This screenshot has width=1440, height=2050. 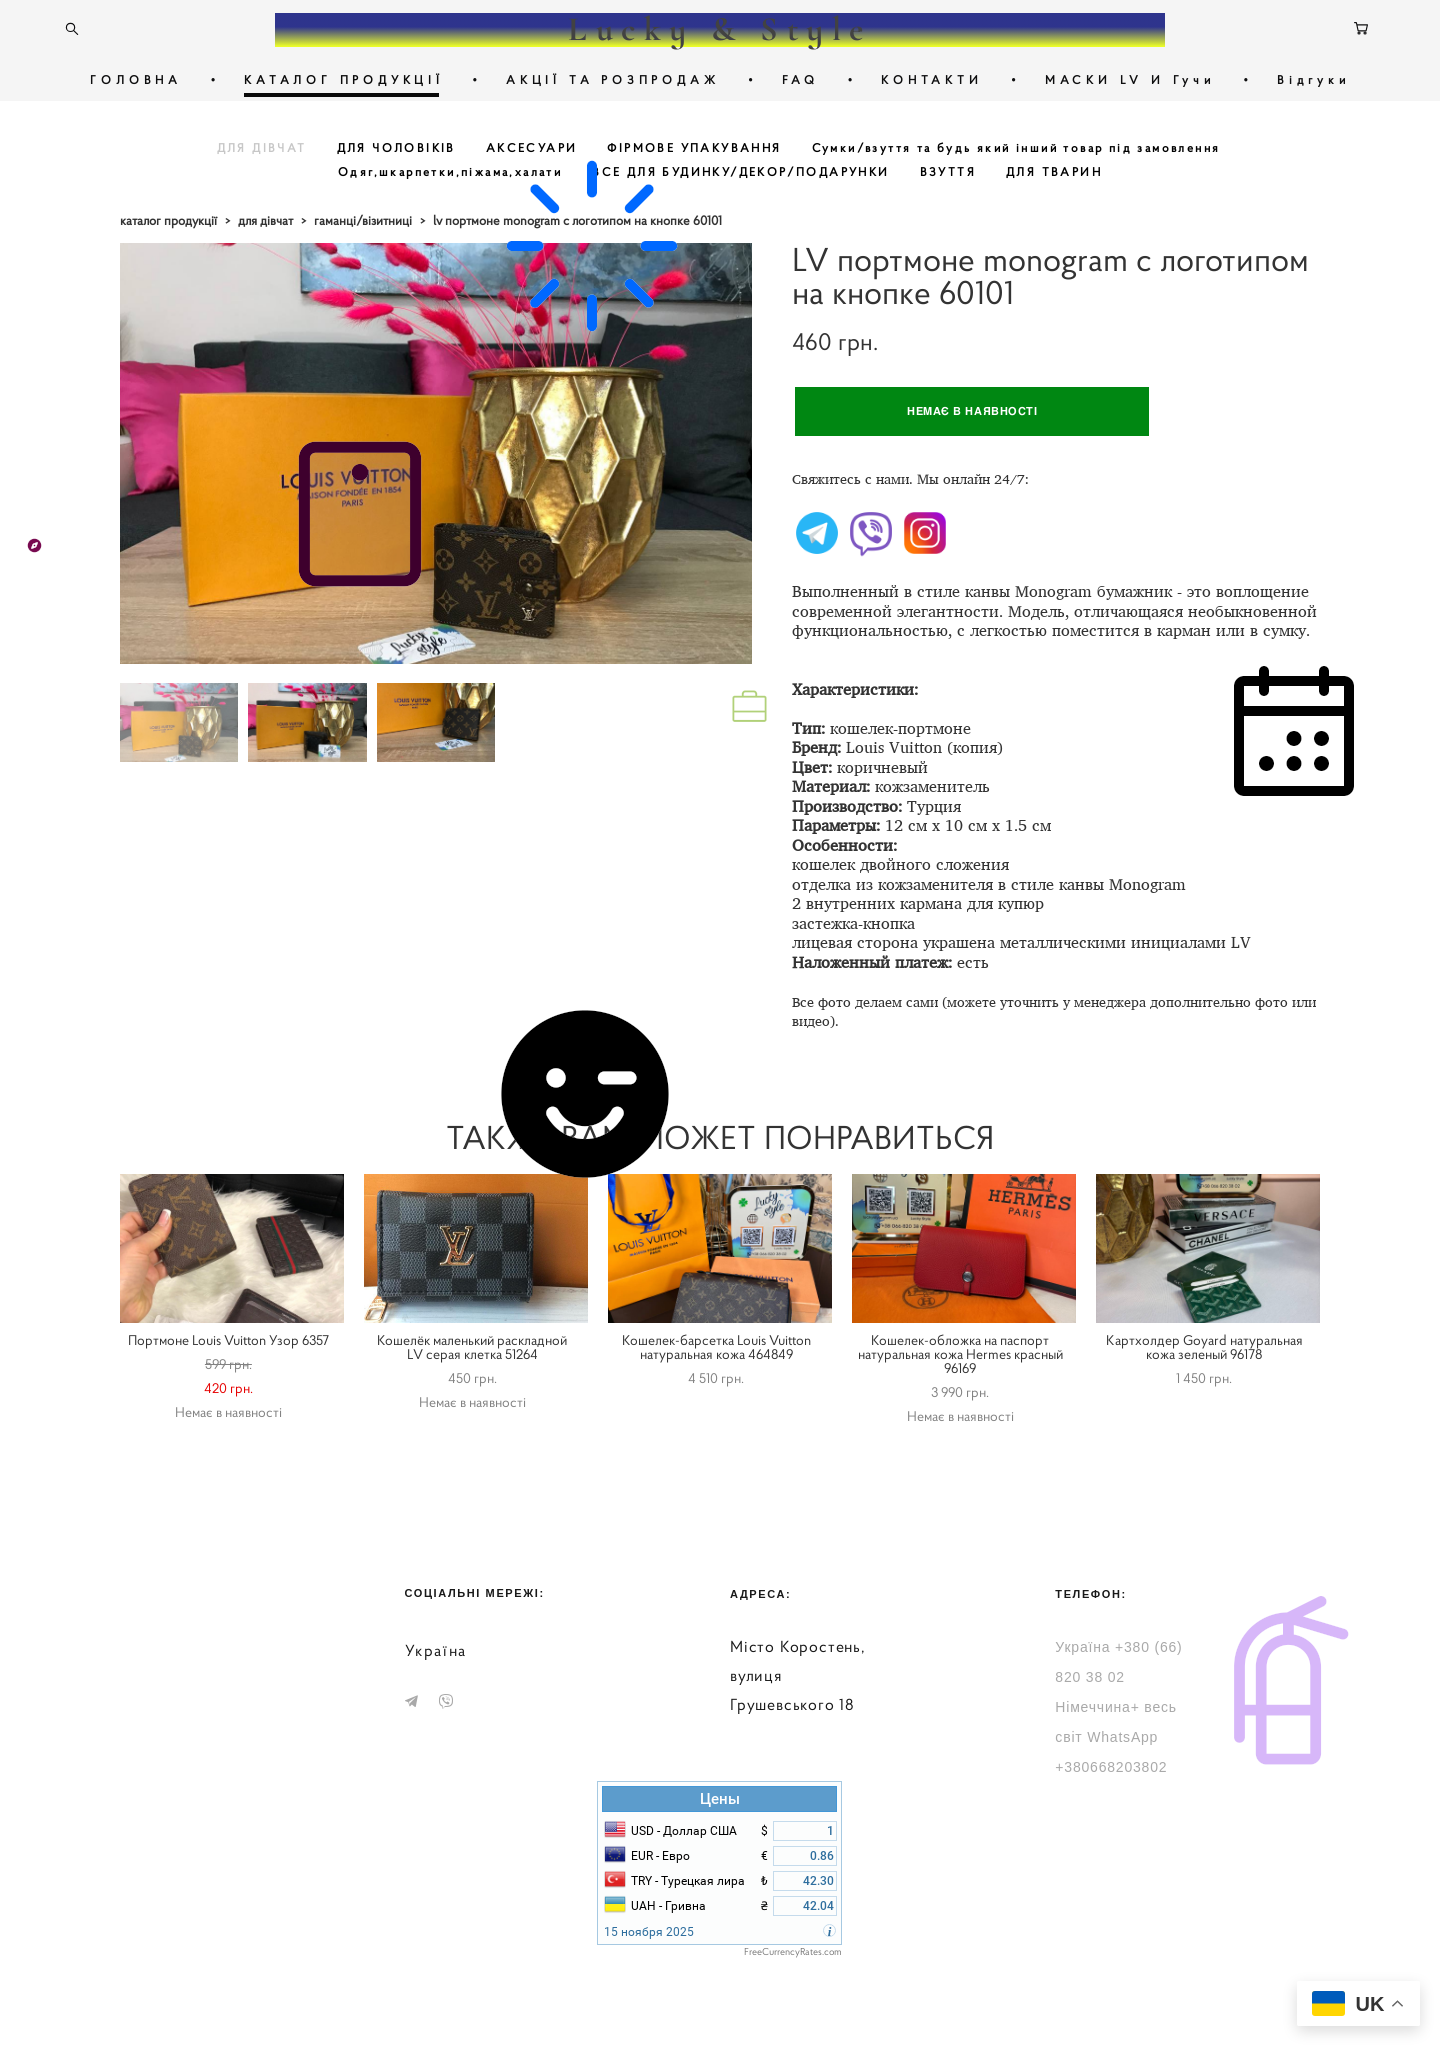 What do you see at coordinates (585, 1094) in the screenshot?
I see `insert a winking emoji into your message` at bounding box center [585, 1094].